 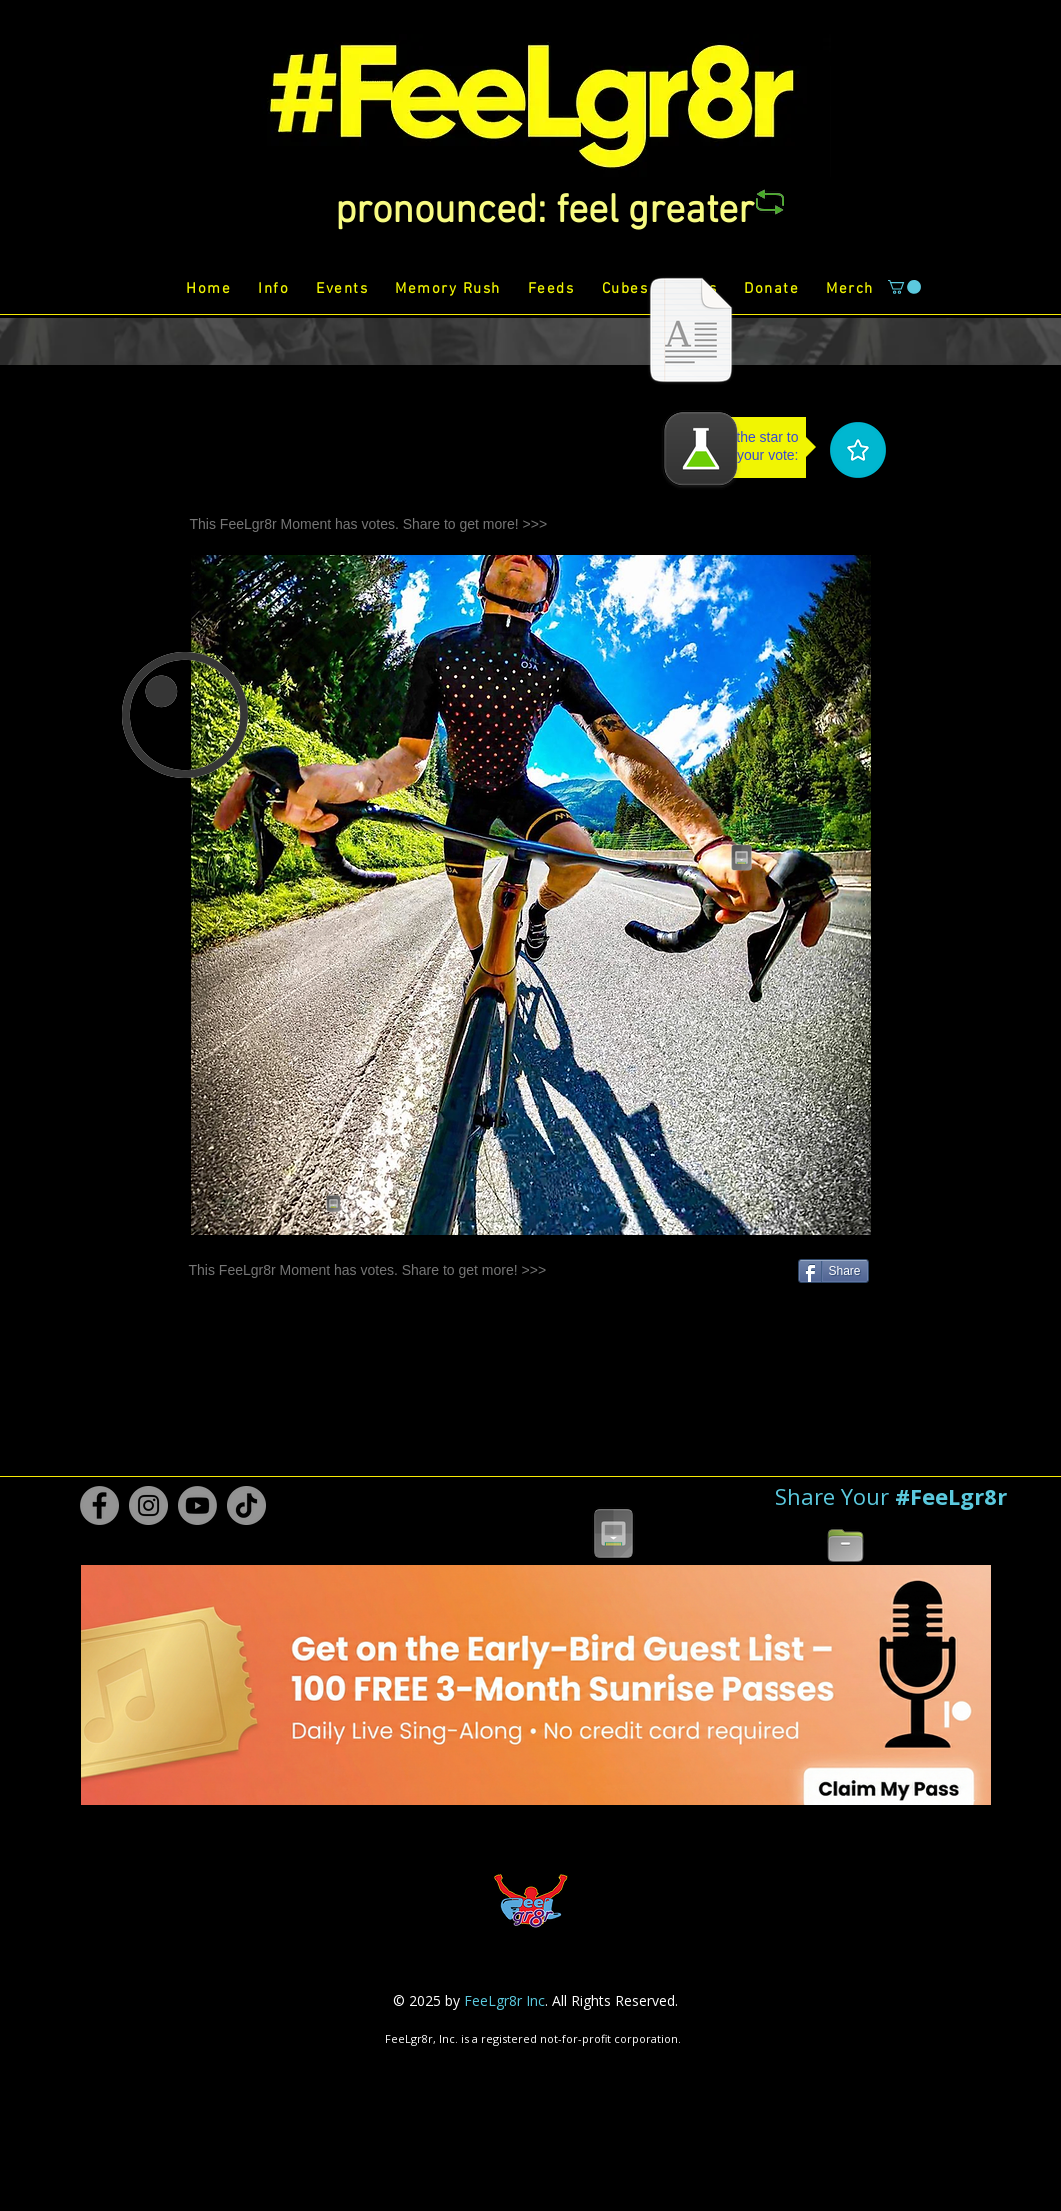 What do you see at coordinates (613, 1533) in the screenshot?
I see `gameboy ROM file type indicator` at bounding box center [613, 1533].